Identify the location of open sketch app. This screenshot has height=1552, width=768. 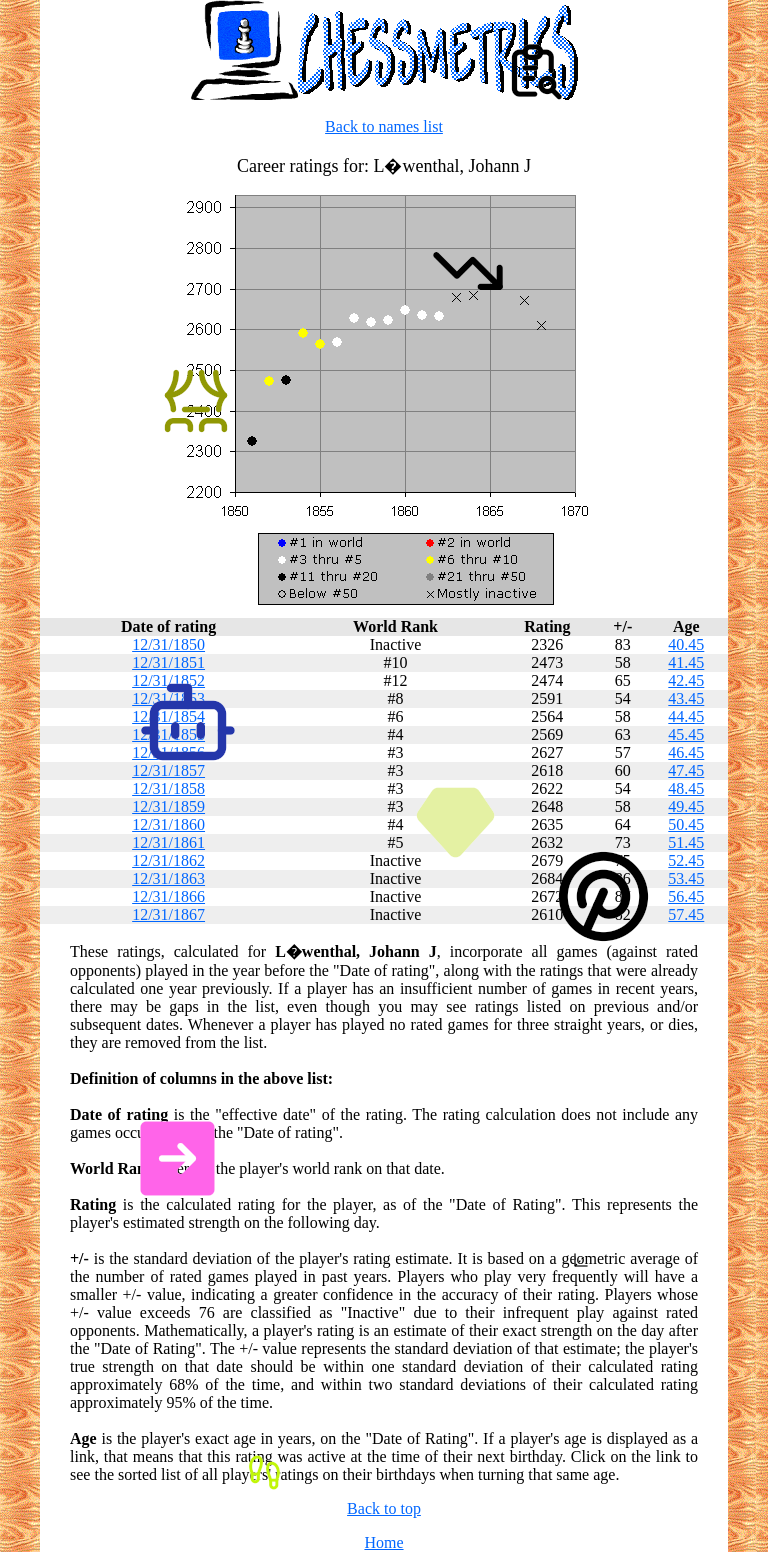
(455, 822).